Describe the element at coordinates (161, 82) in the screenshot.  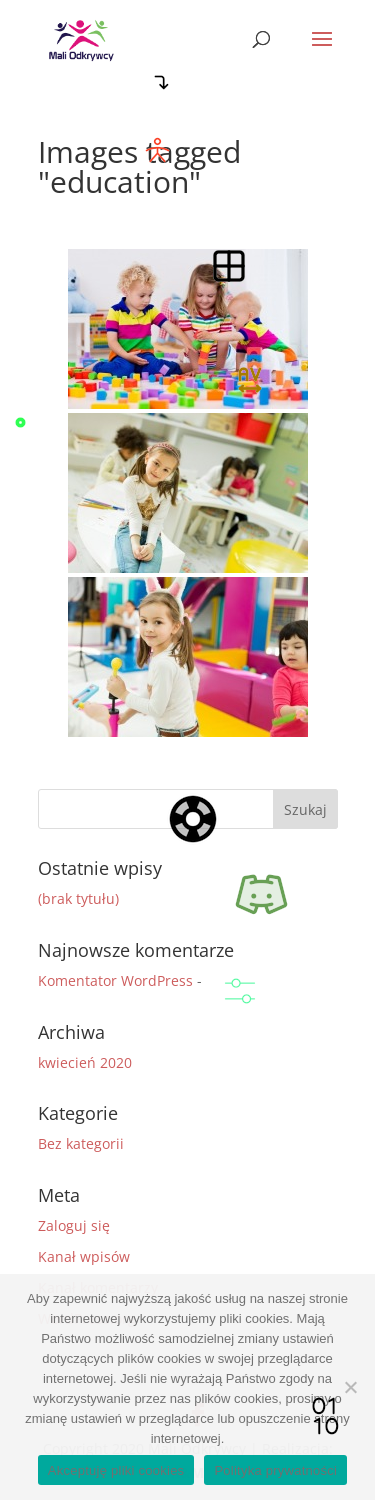
I see `move content to the right and down` at that location.